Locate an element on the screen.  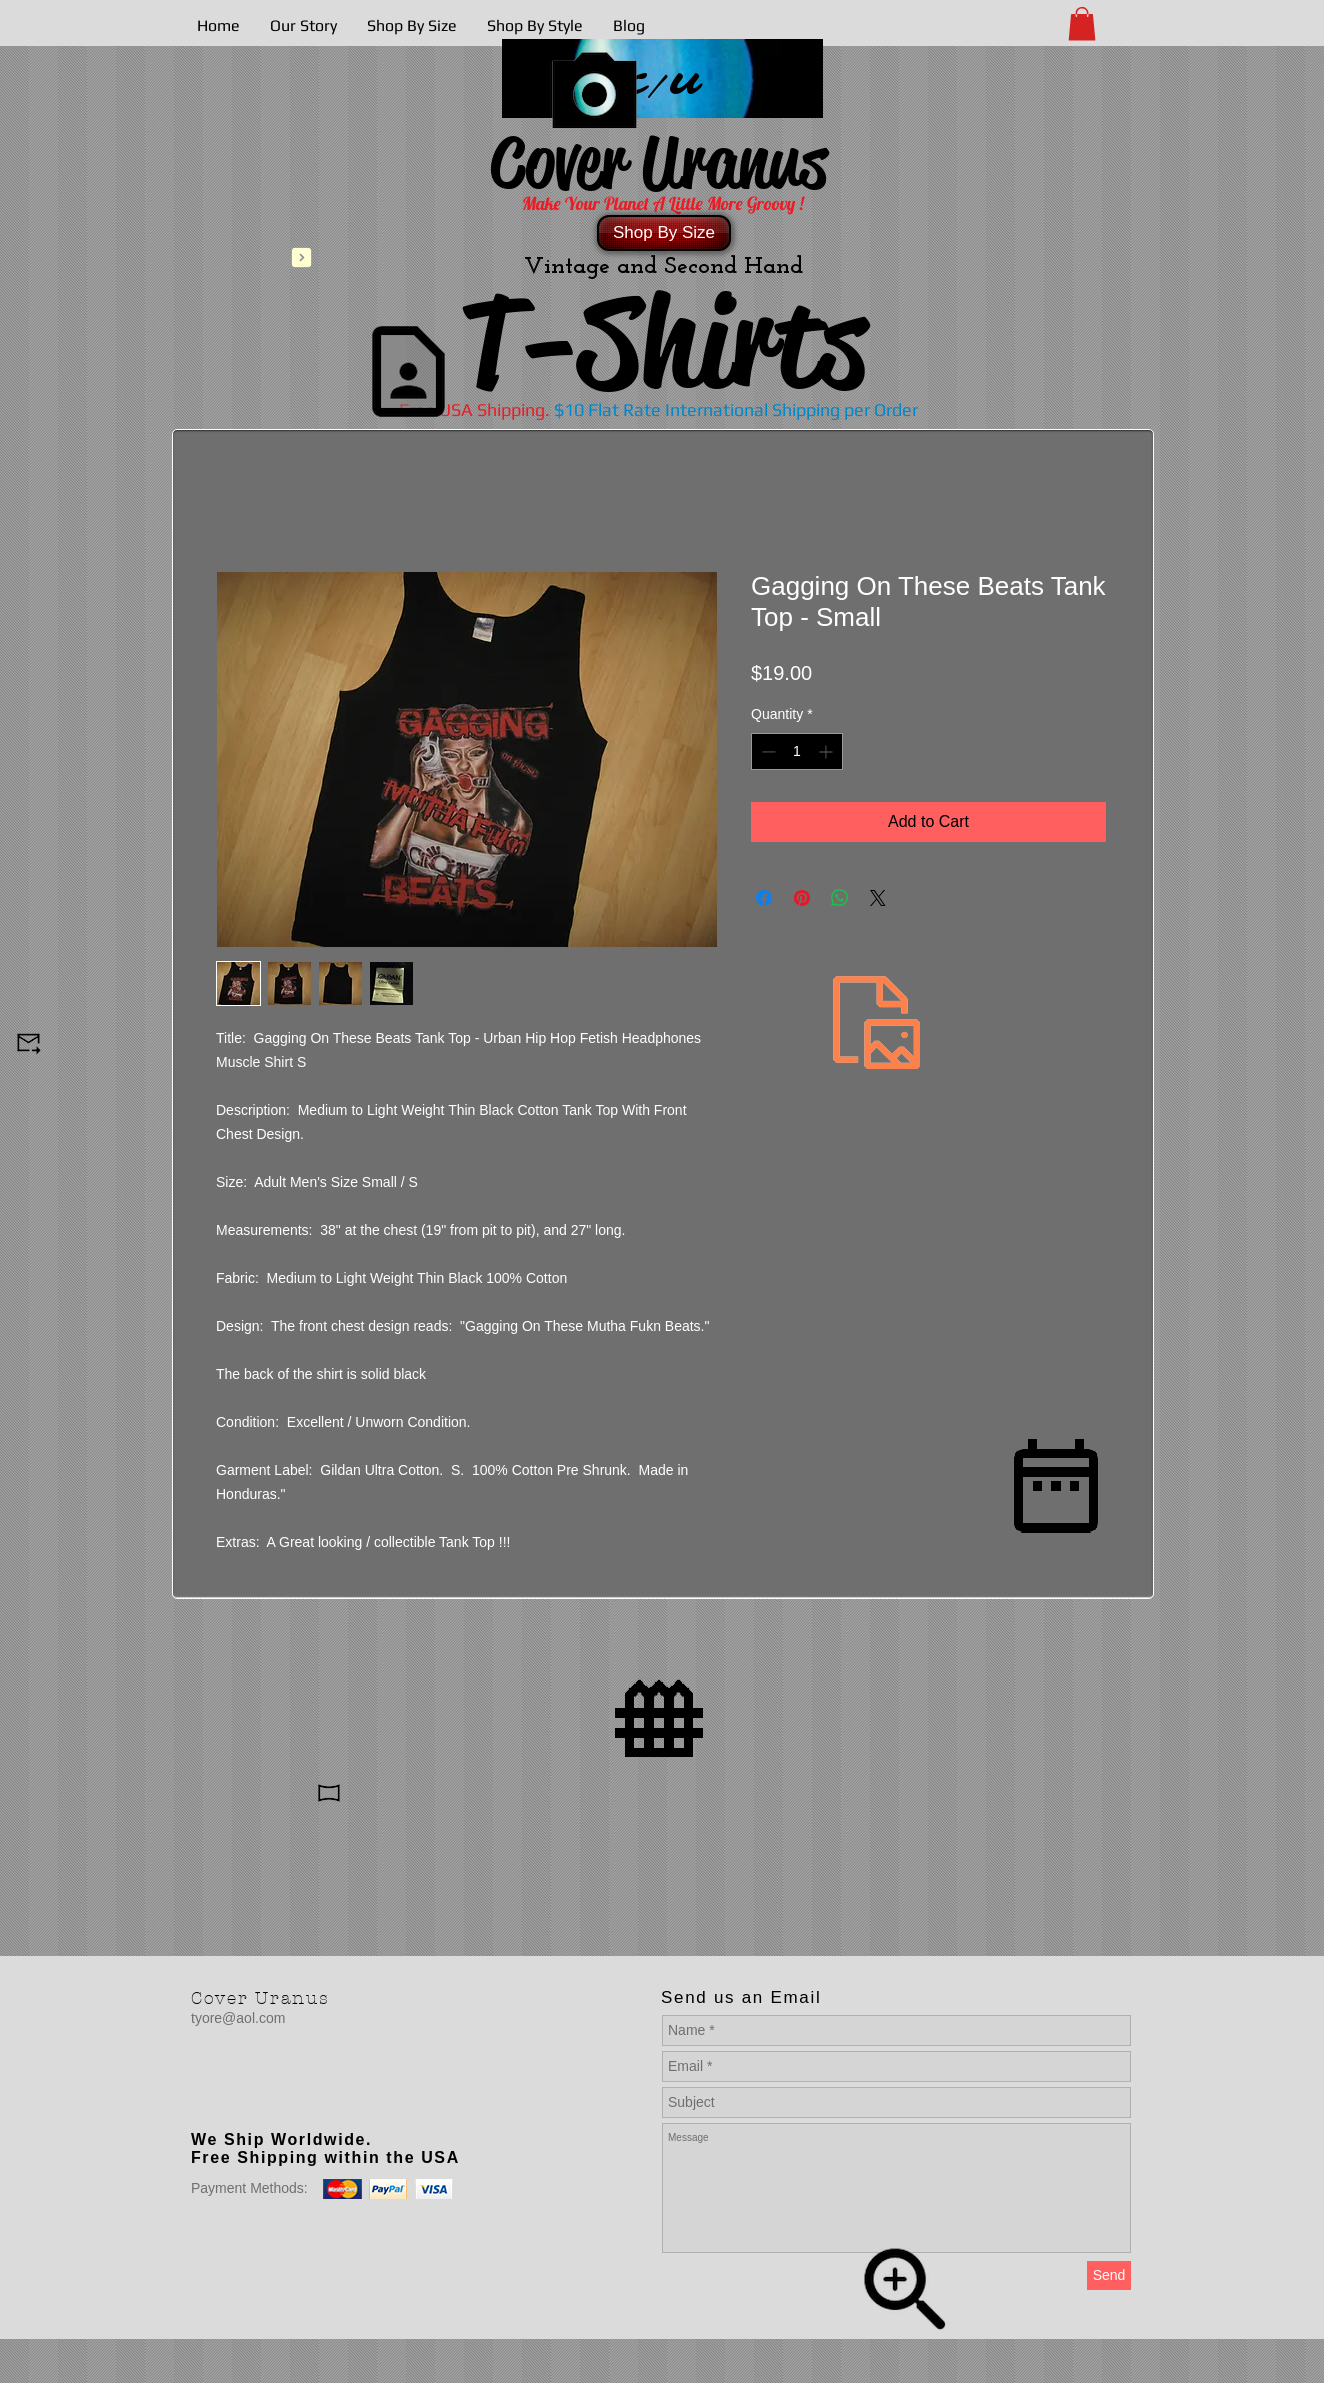
switch to panorama photo mode is located at coordinates (329, 1793).